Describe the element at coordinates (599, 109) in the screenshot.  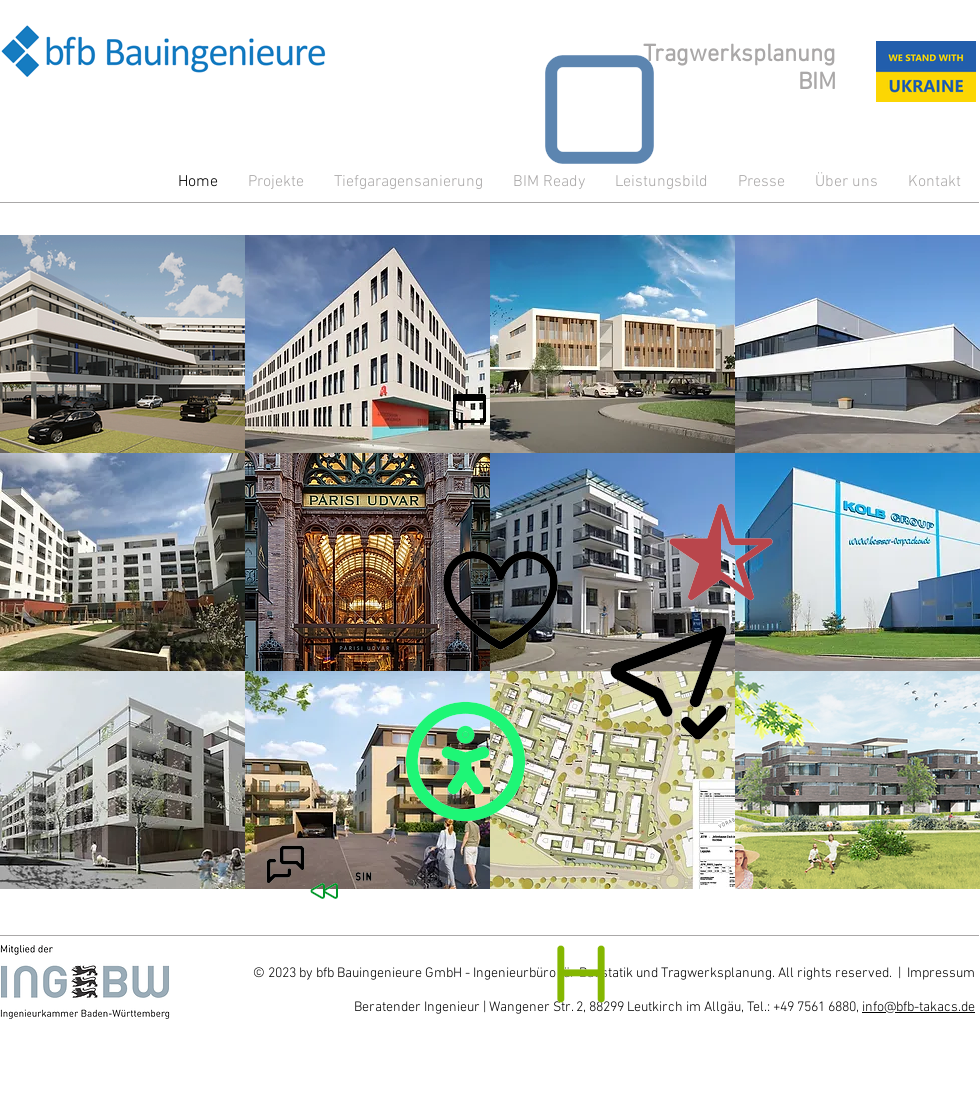
I see `crop image to 1:1 square ratio` at that location.